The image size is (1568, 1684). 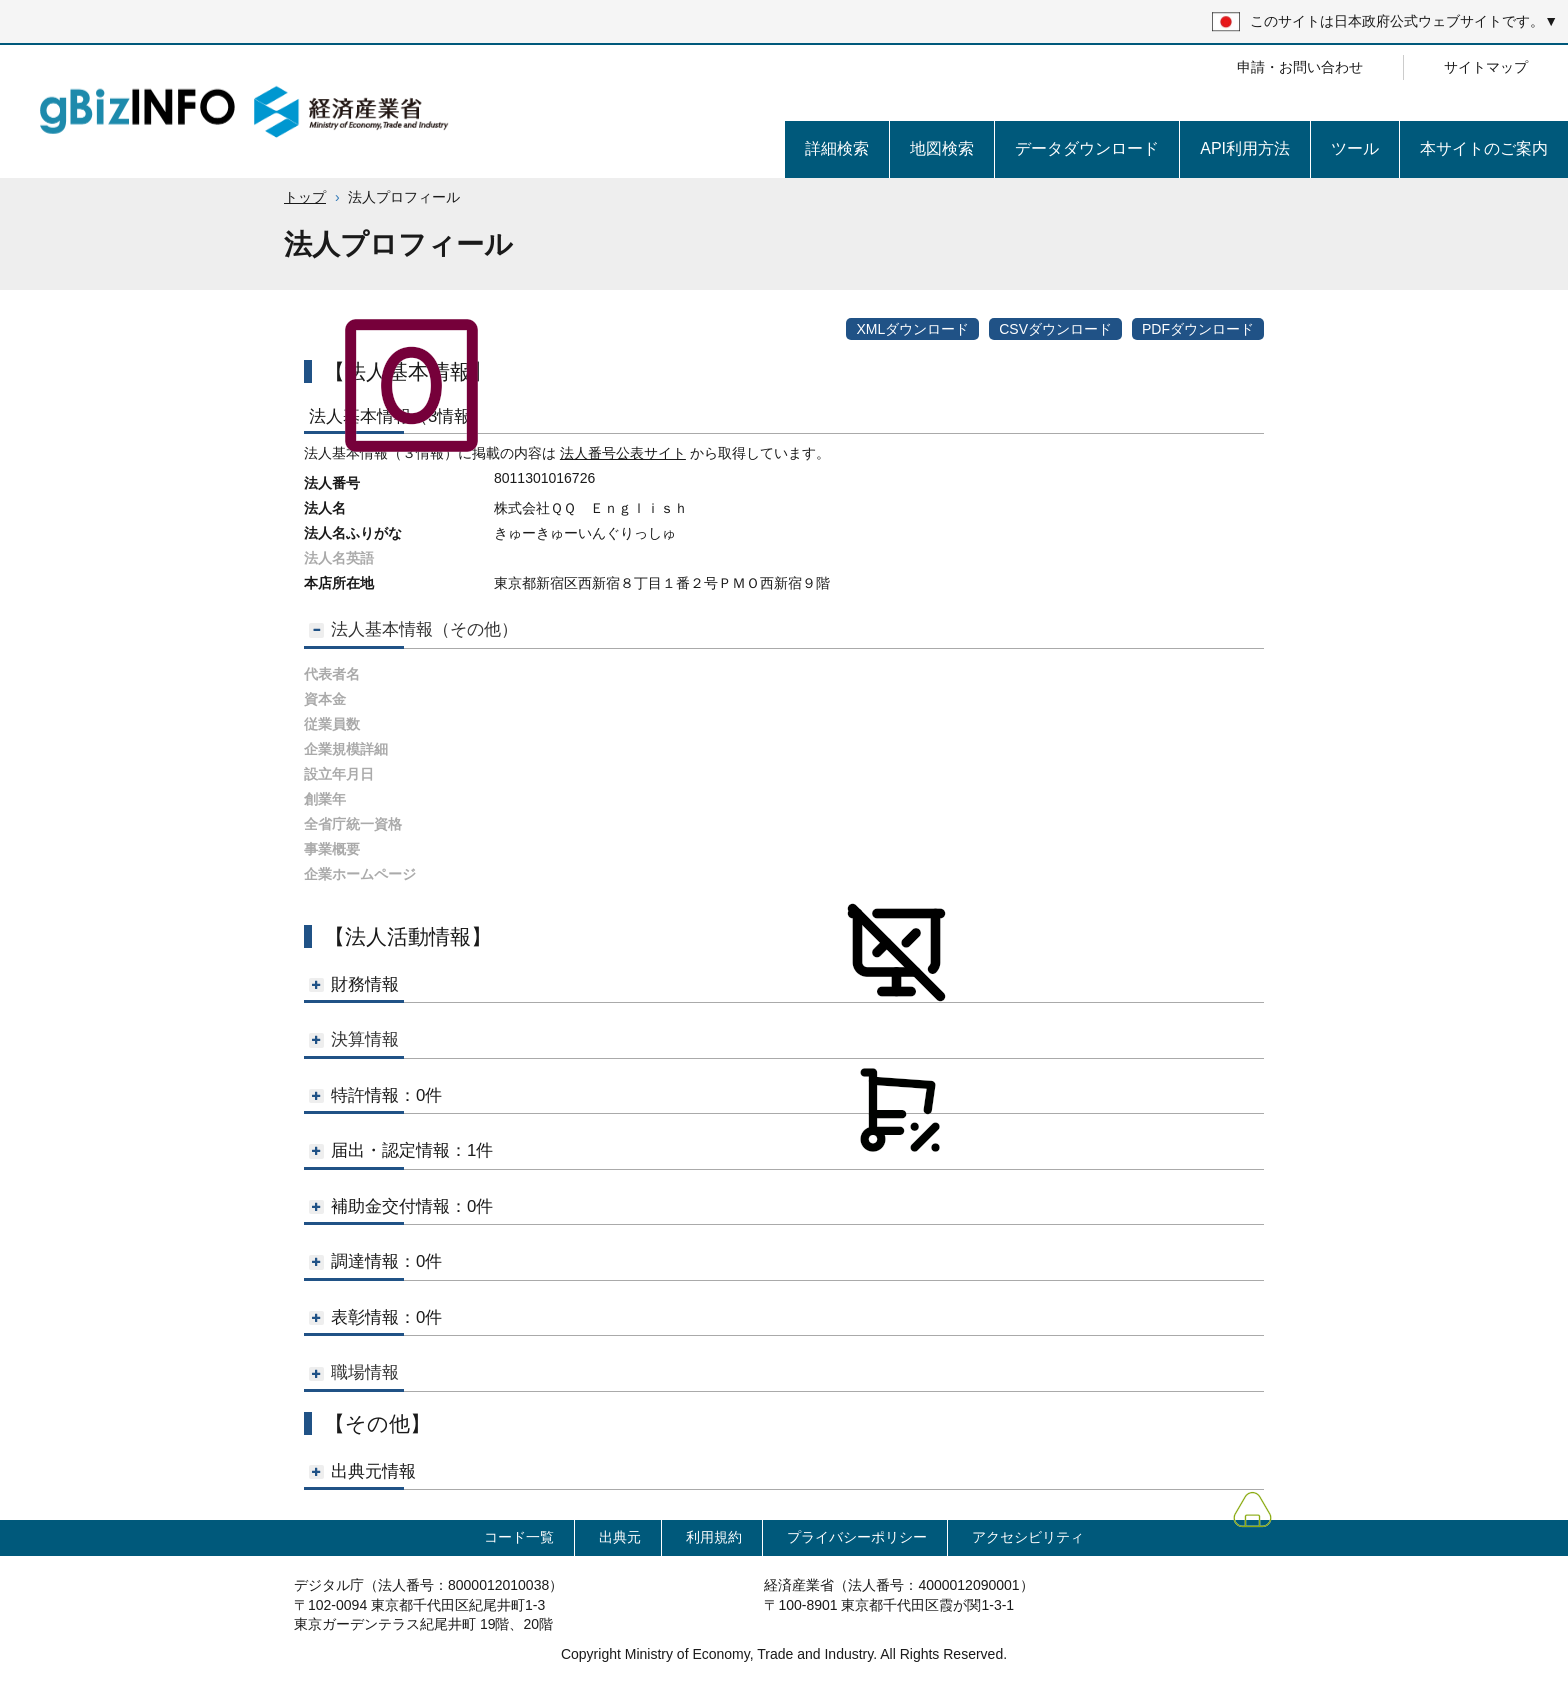 I want to click on view discounted items in your cart, so click(x=898, y=1110).